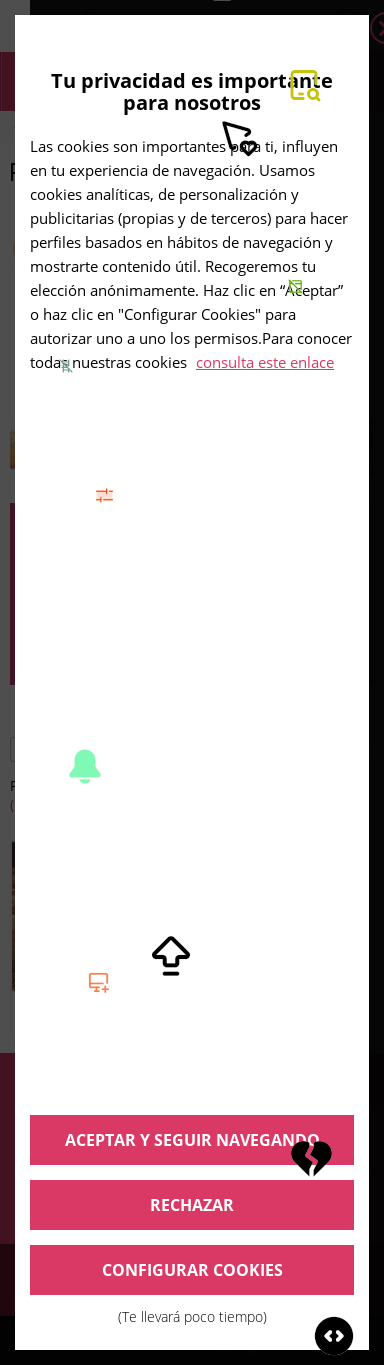 The image size is (384, 1365). I want to click on indicates a broken or failed favorite, so click(311, 1159).